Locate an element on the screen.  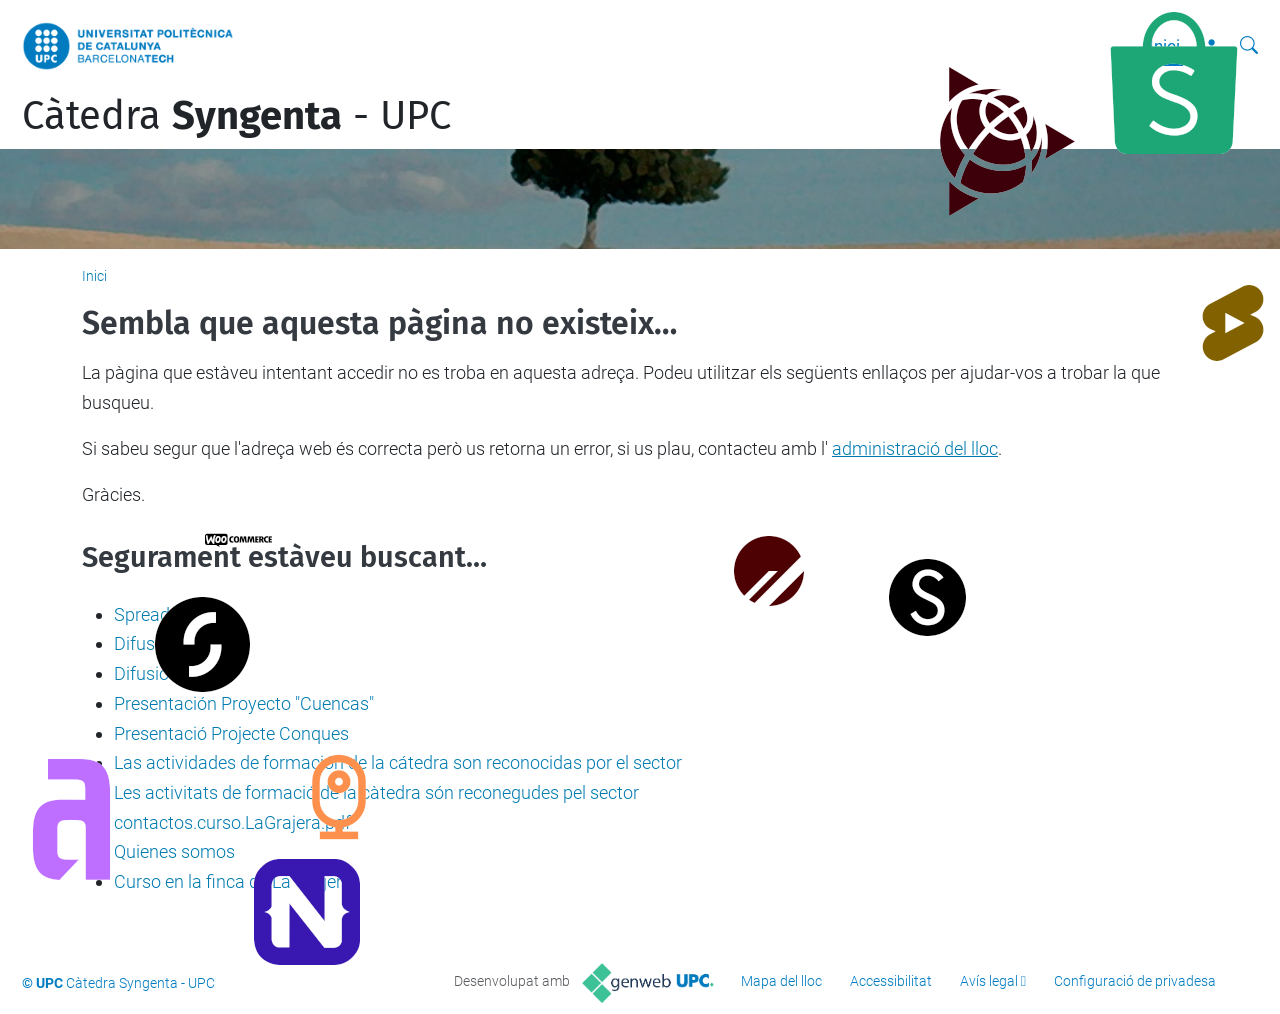
planetscale database platform logo is located at coordinates (769, 571).